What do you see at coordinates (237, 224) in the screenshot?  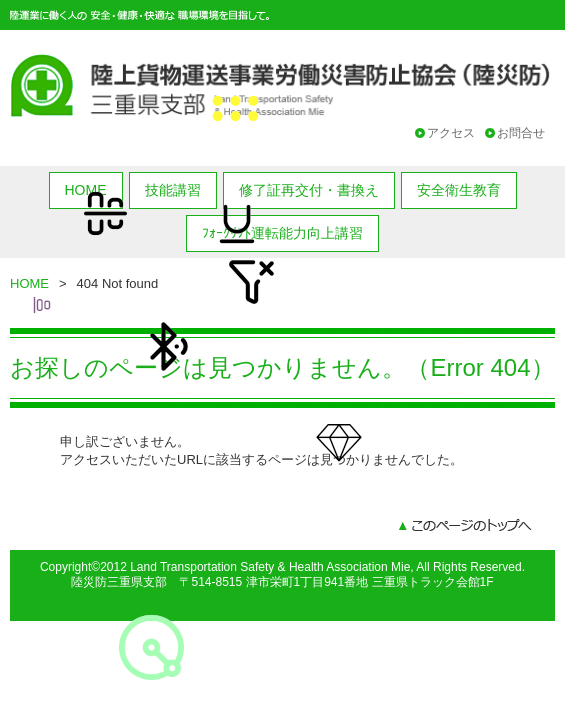 I see `apply underline formatting to selected text` at bounding box center [237, 224].